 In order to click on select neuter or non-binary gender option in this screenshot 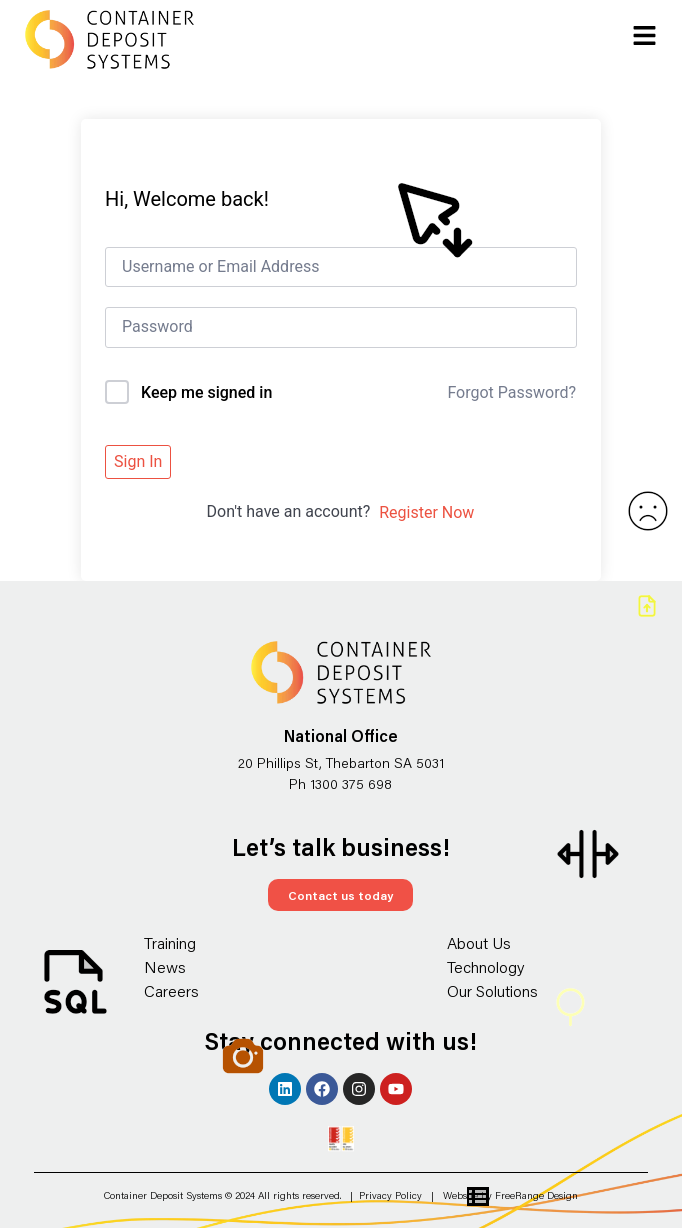, I will do `click(570, 1006)`.